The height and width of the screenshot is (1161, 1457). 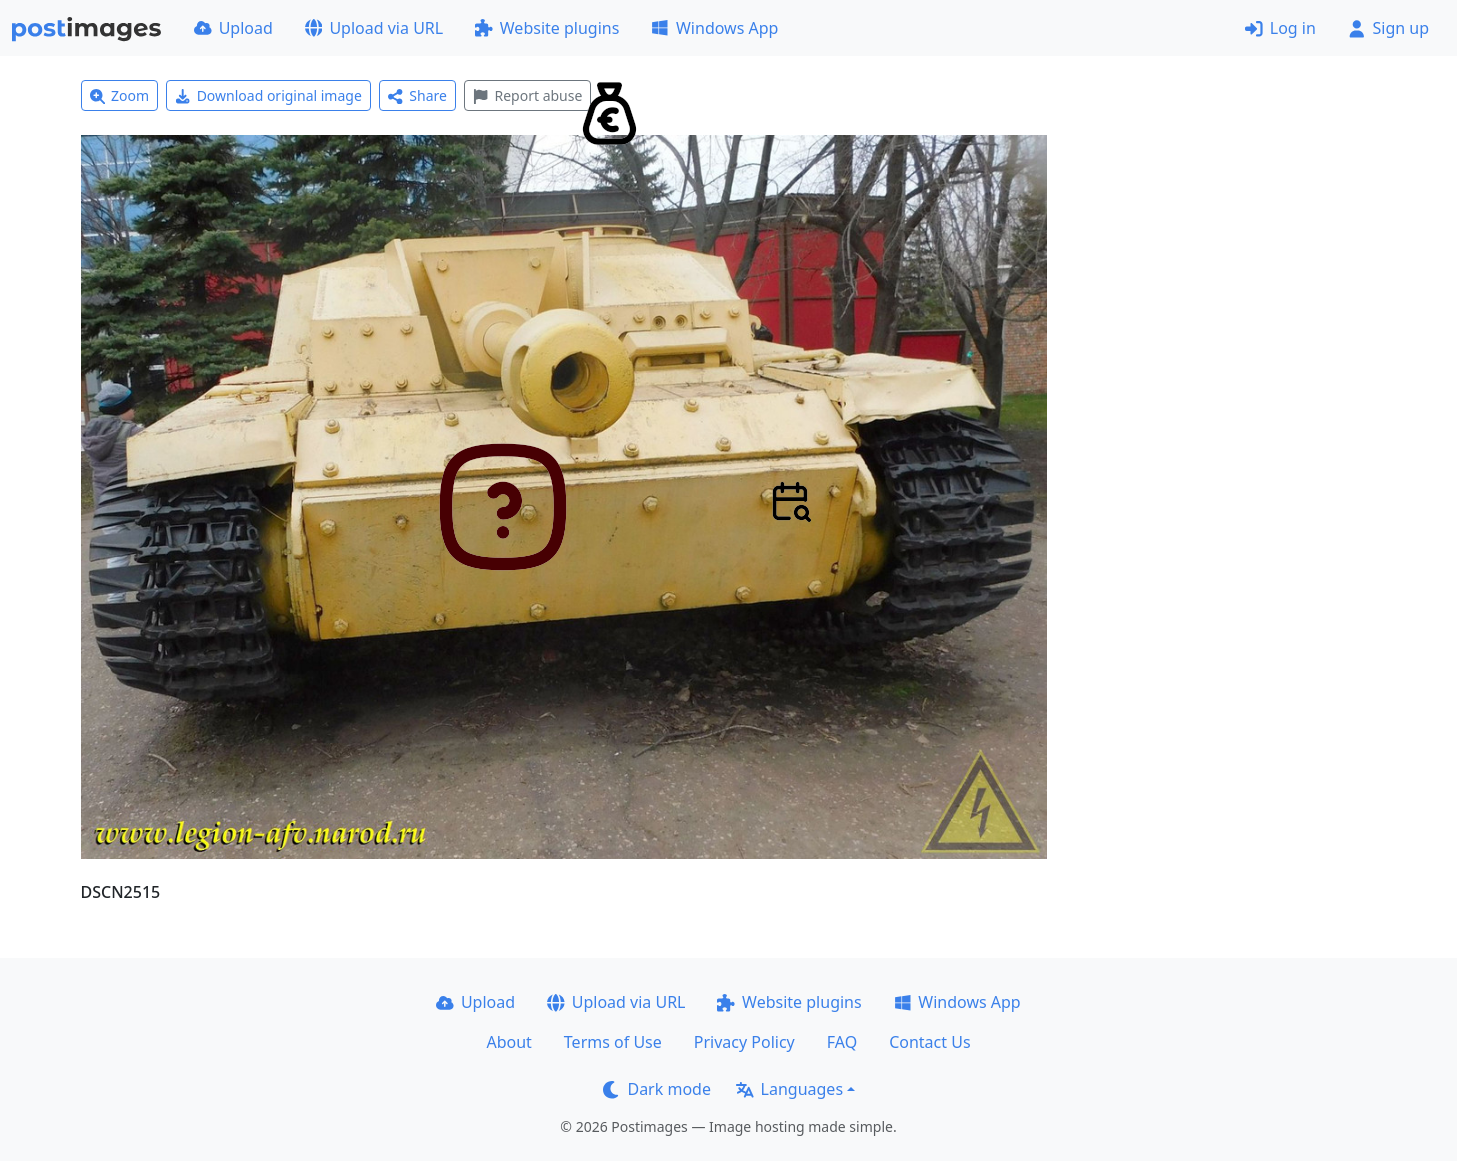 I want to click on search for events or dates in your calendar, so click(x=790, y=501).